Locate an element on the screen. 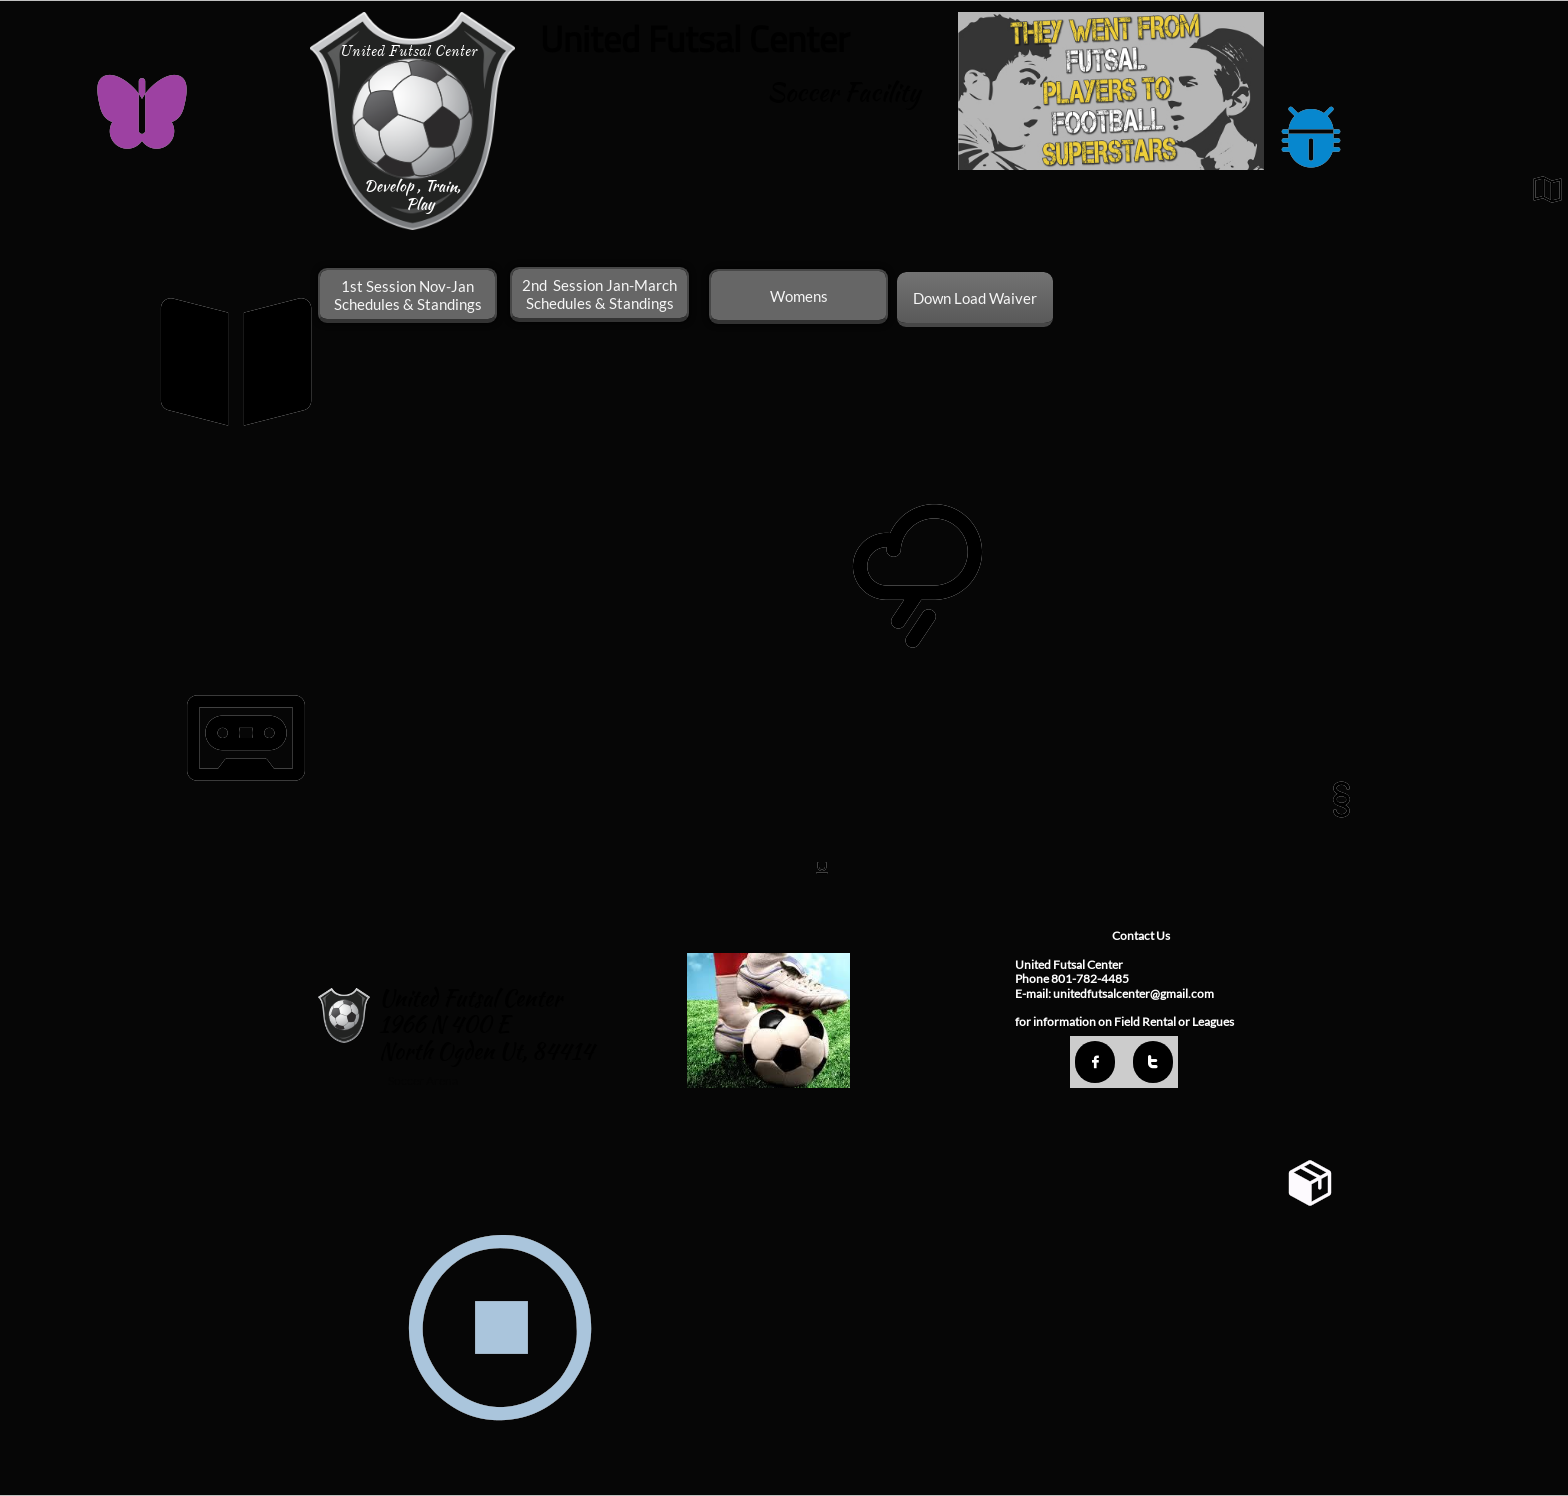 The height and width of the screenshot is (1496, 1568). indicates rainy weather conditions is located at coordinates (917, 573).